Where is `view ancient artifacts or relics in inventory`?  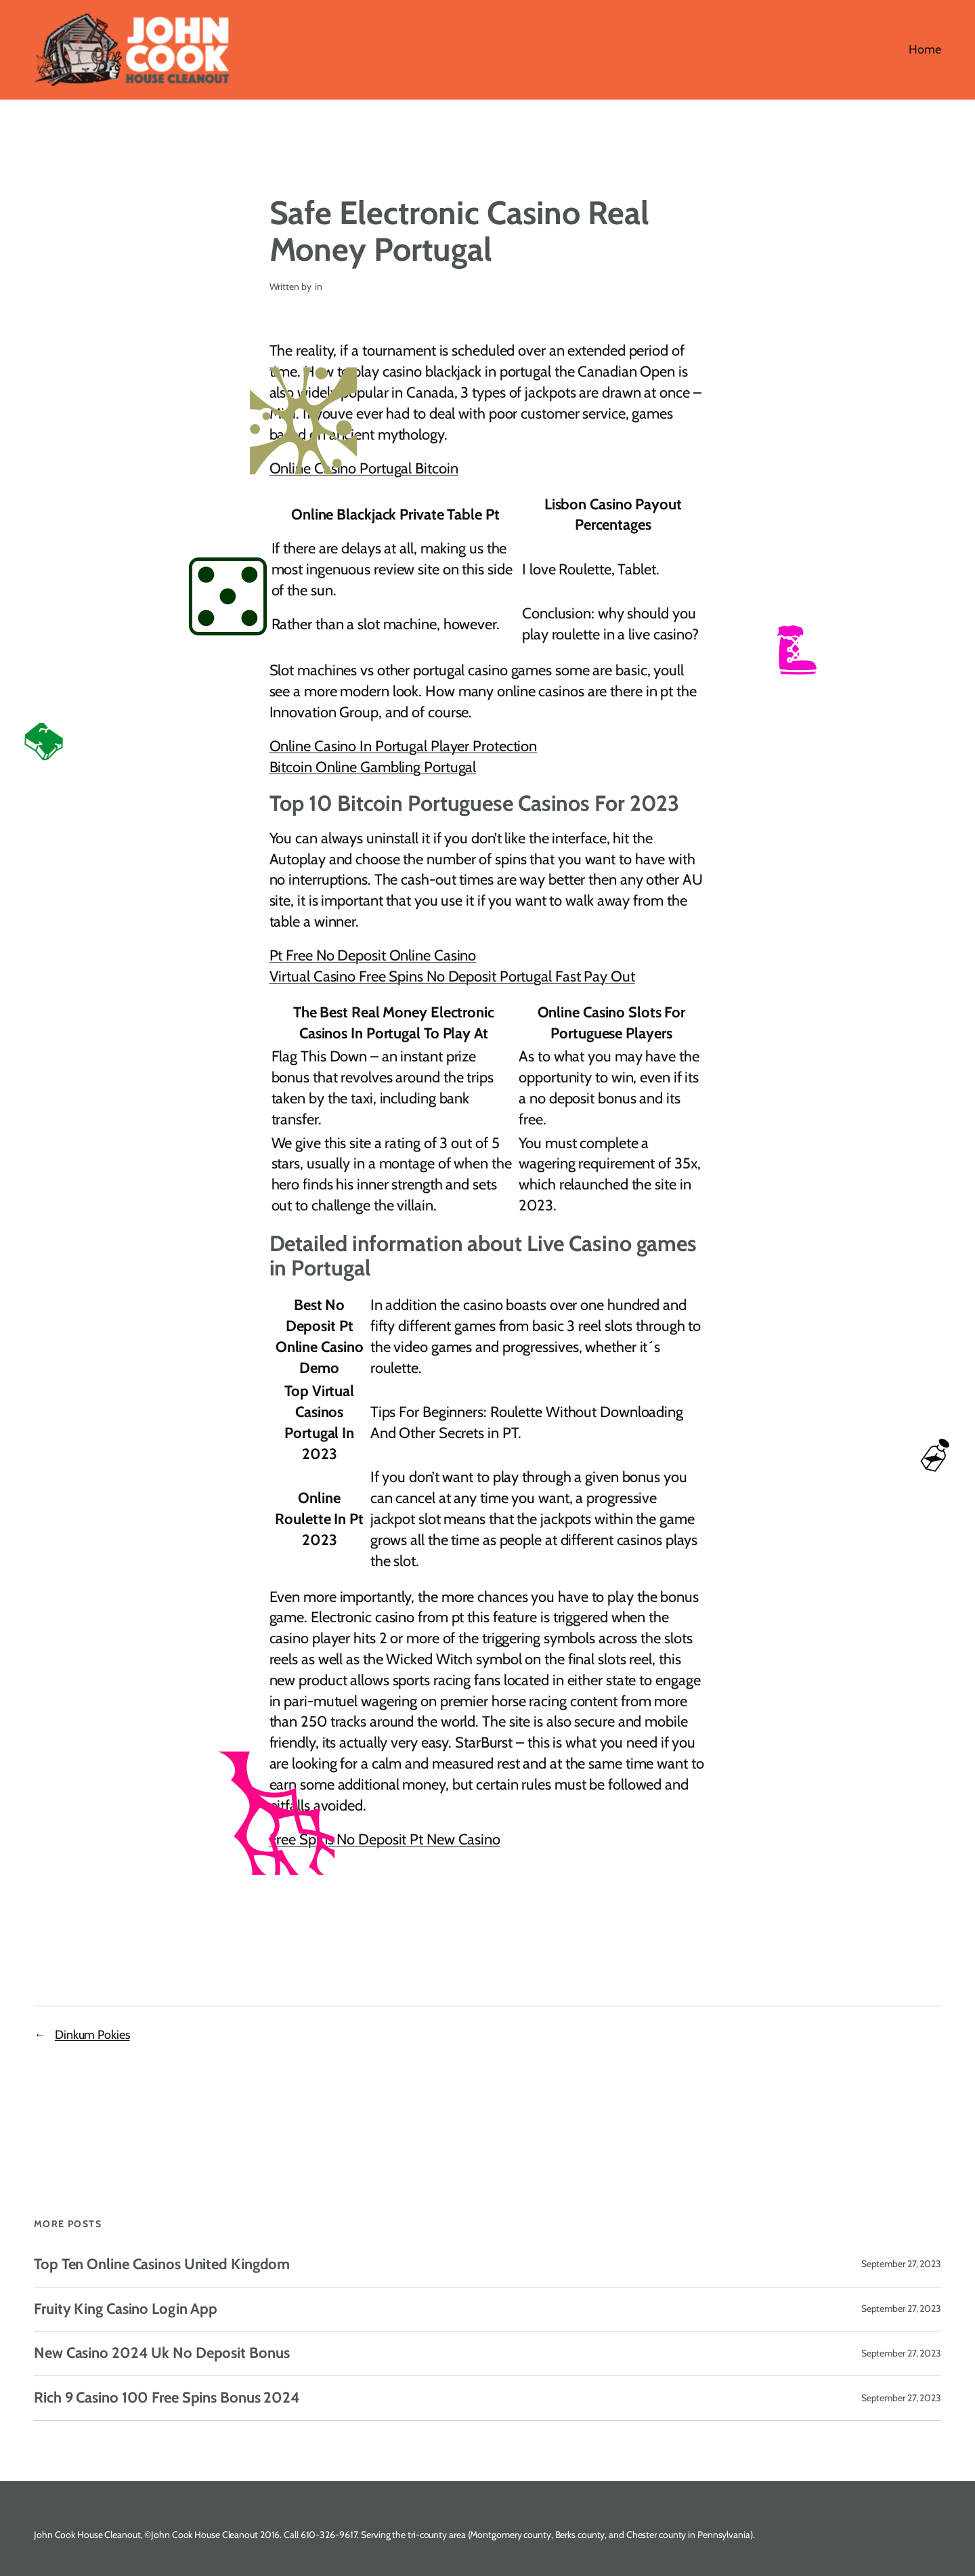 view ancient artifacts or relics in inventory is located at coordinates (43, 741).